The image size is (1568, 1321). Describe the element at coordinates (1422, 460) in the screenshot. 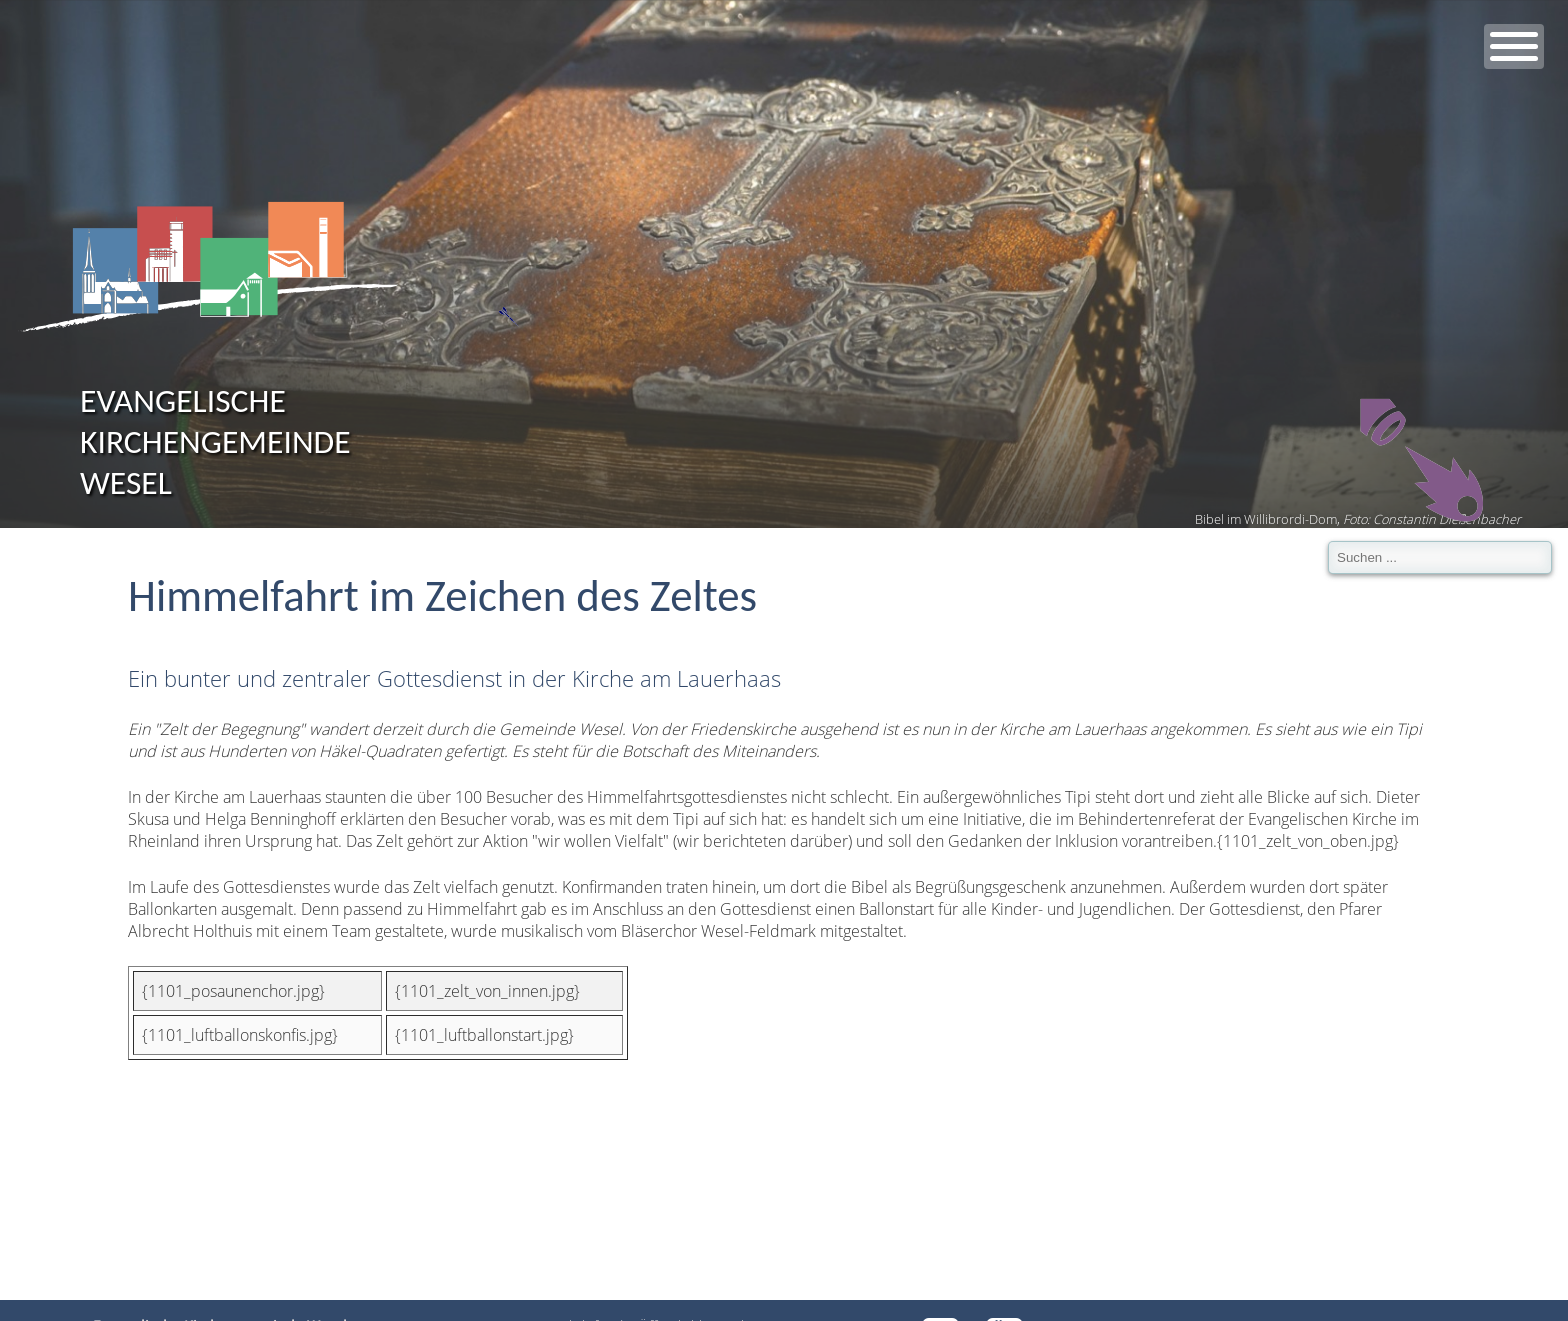

I see `fire projectile or launch attack` at that location.